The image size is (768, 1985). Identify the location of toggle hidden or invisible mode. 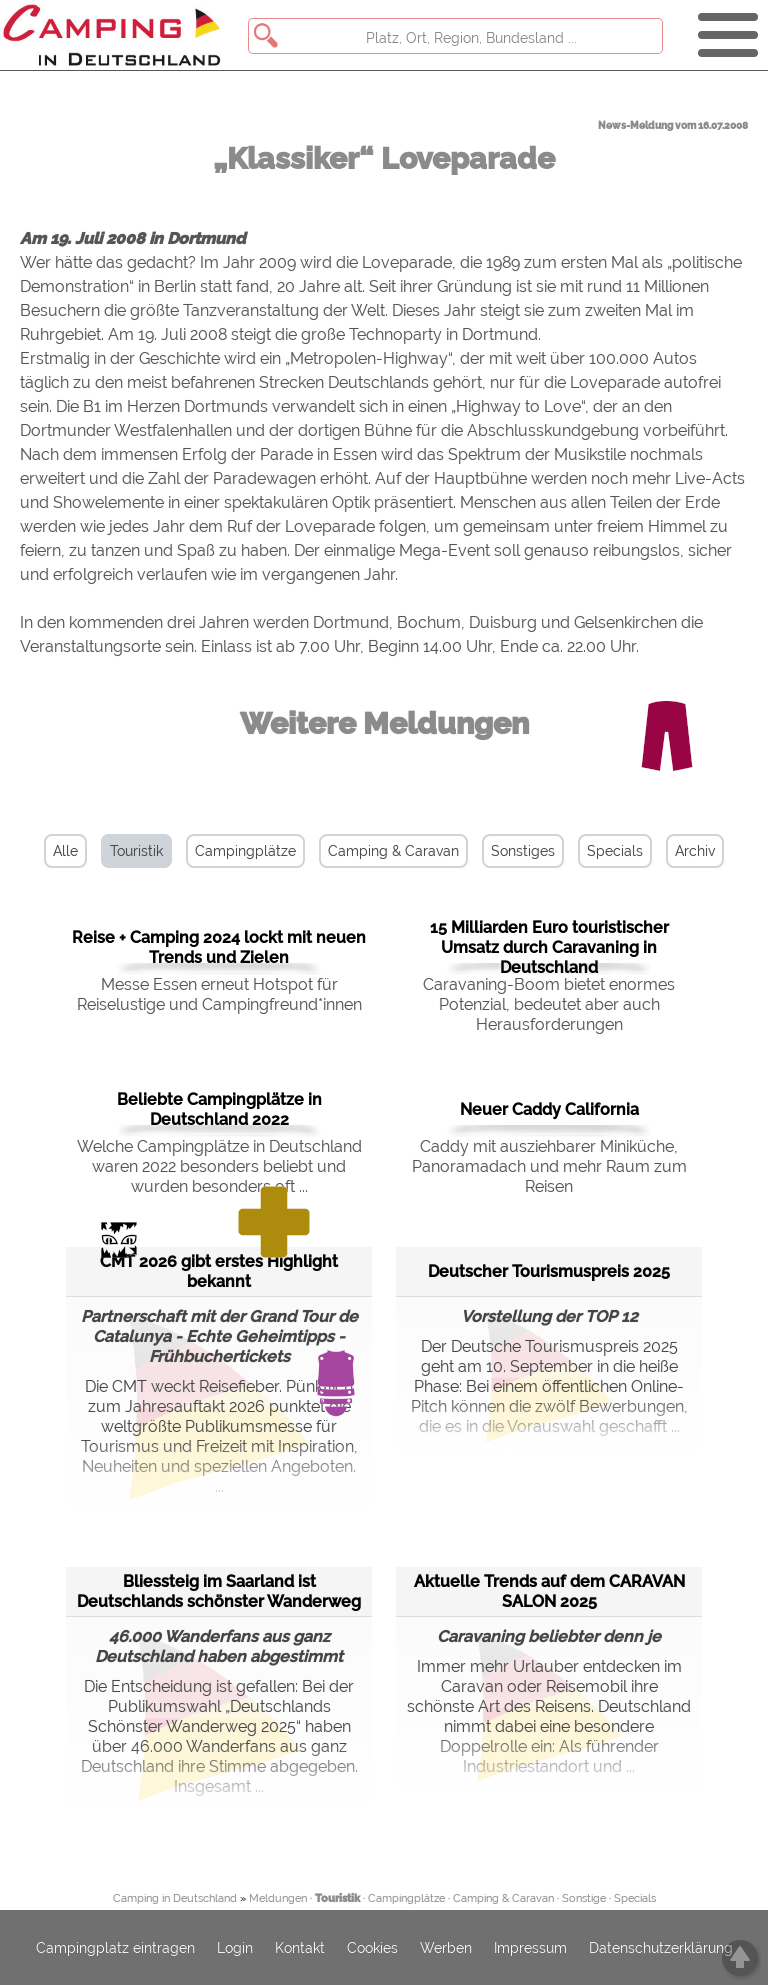
(119, 1240).